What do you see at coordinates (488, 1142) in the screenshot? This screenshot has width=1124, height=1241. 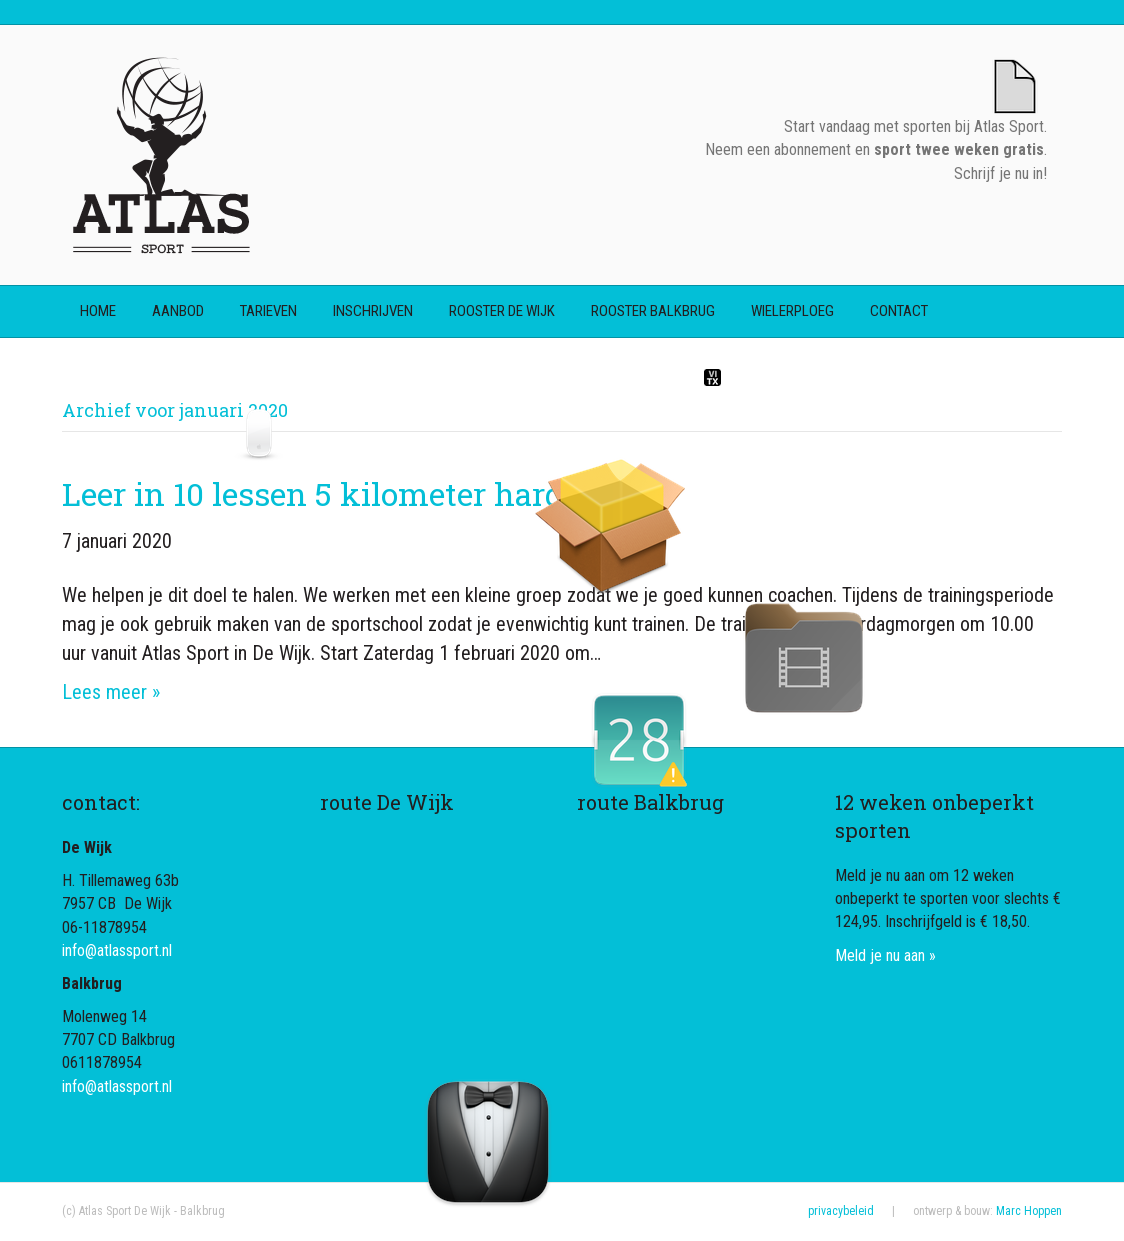 I see `configure keyboard settings and preferences` at bounding box center [488, 1142].